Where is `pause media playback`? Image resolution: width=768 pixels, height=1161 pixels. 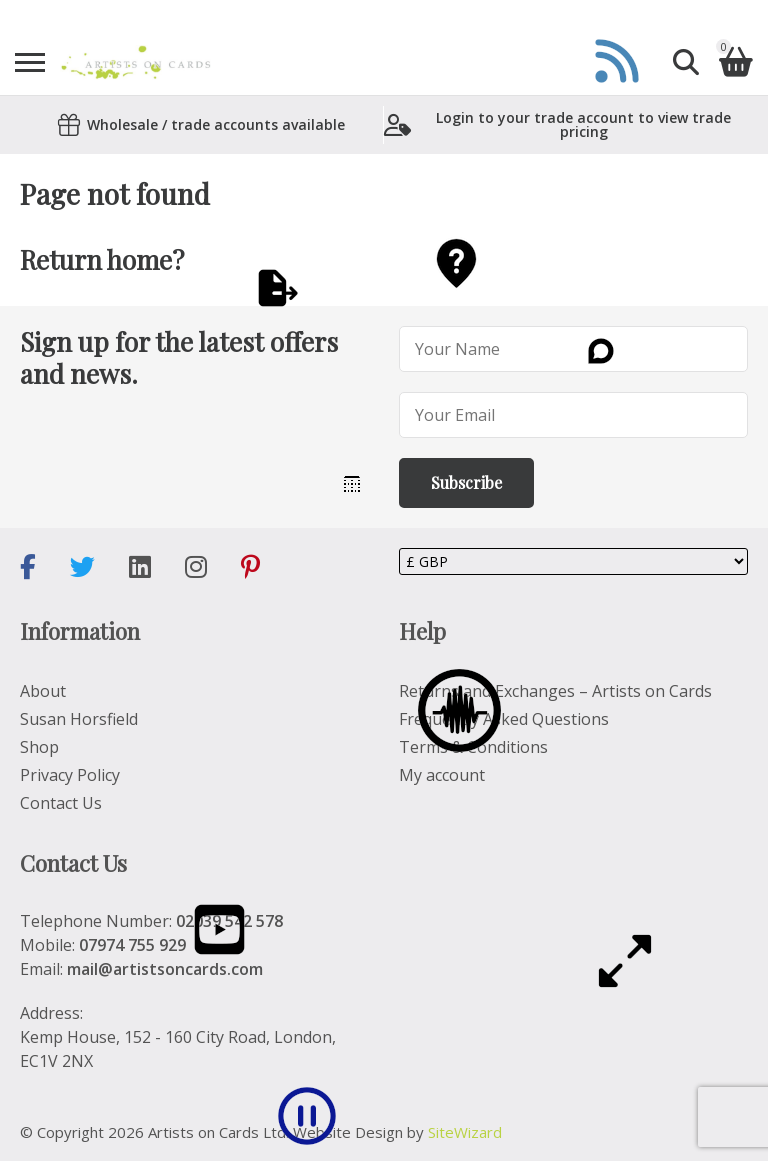
pause media playback is located at coordinates (307, 1116).